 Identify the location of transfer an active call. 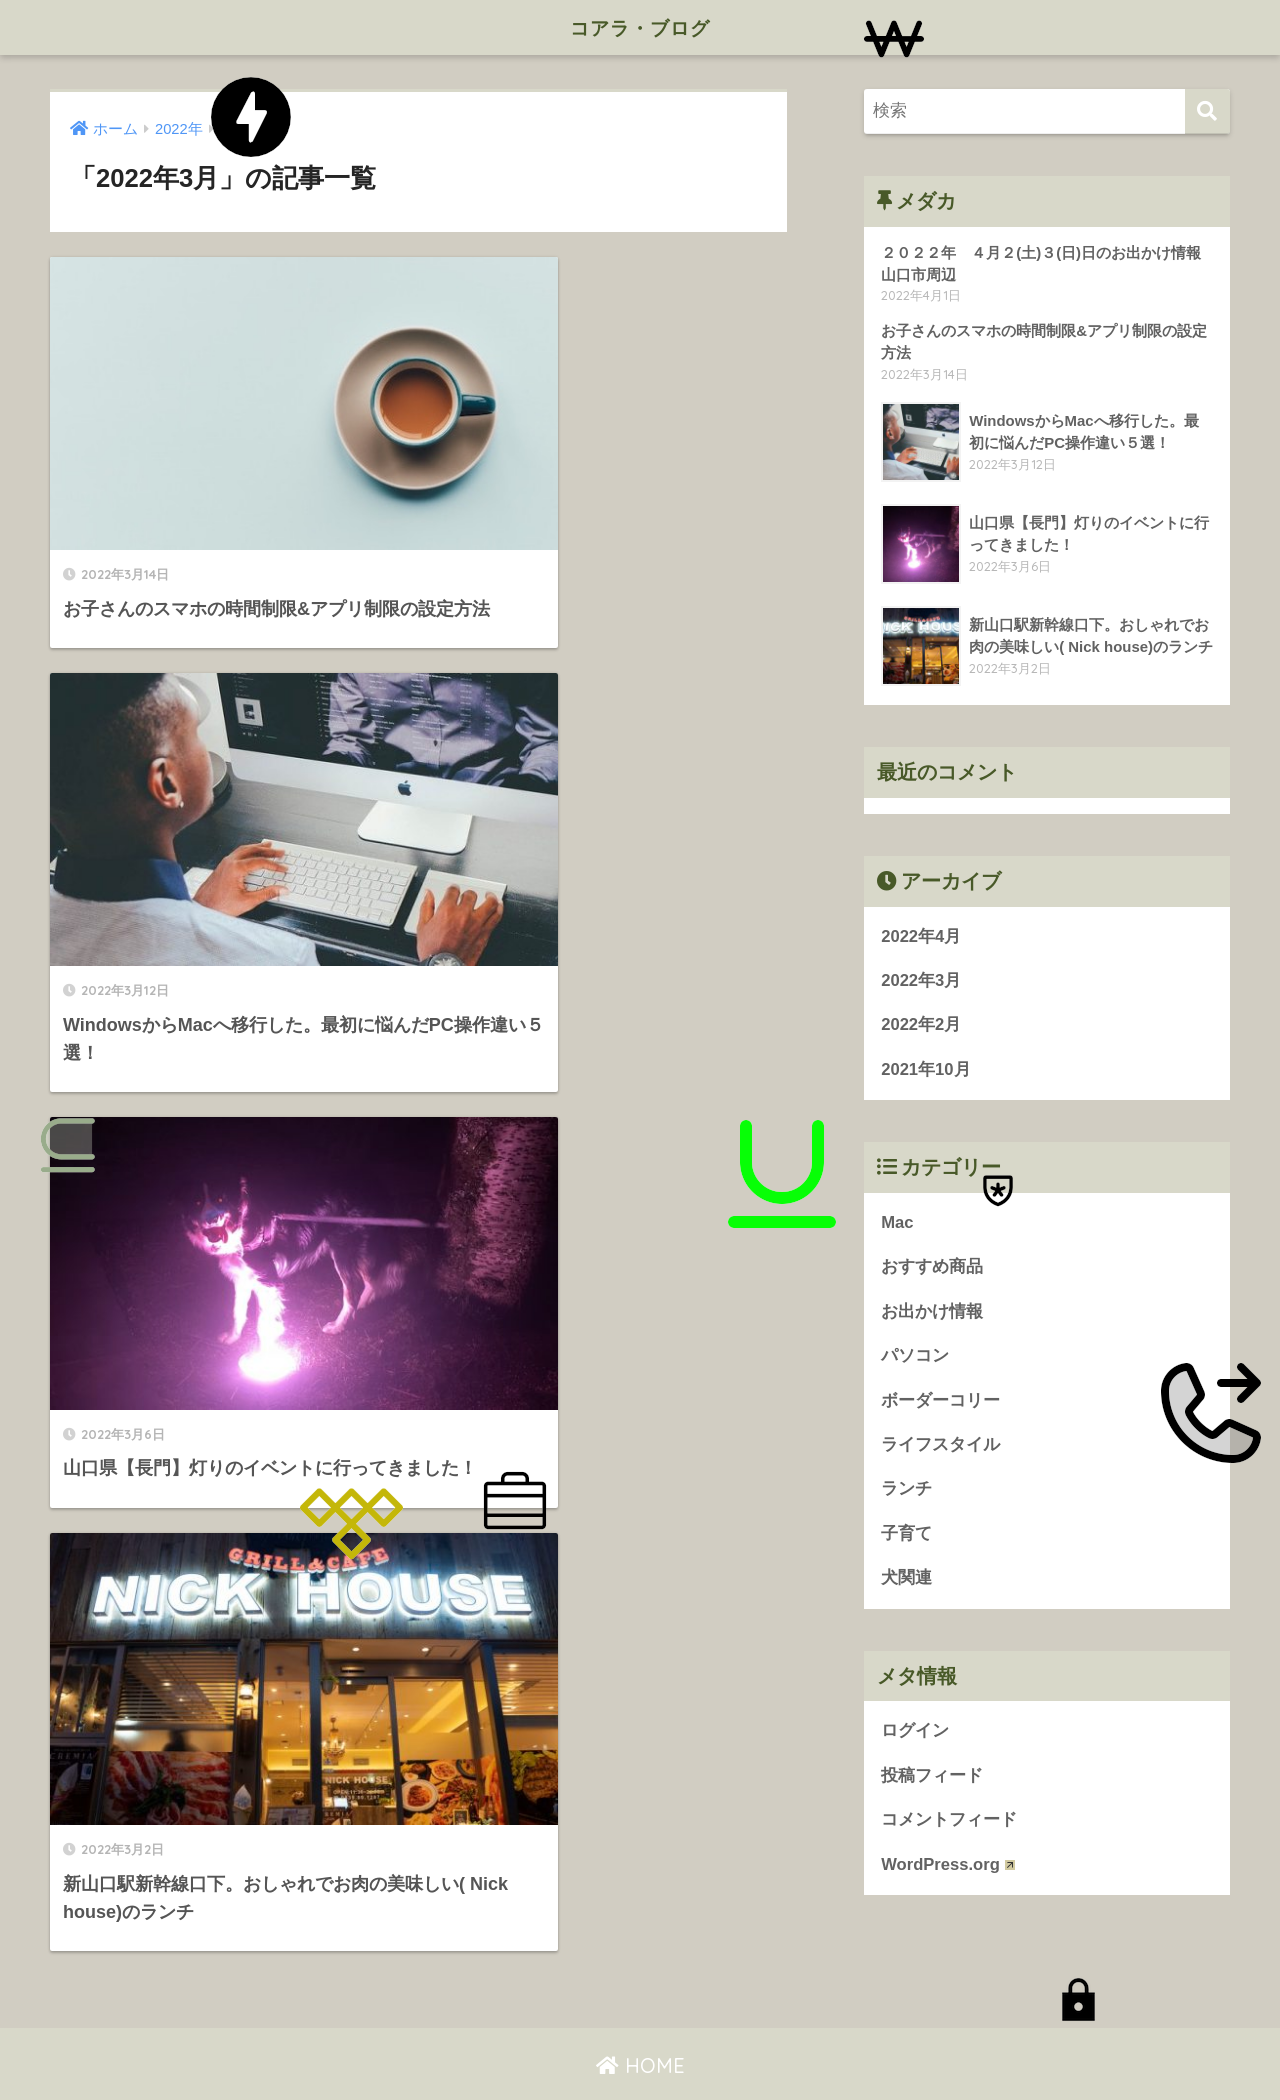
(1213, 1411).